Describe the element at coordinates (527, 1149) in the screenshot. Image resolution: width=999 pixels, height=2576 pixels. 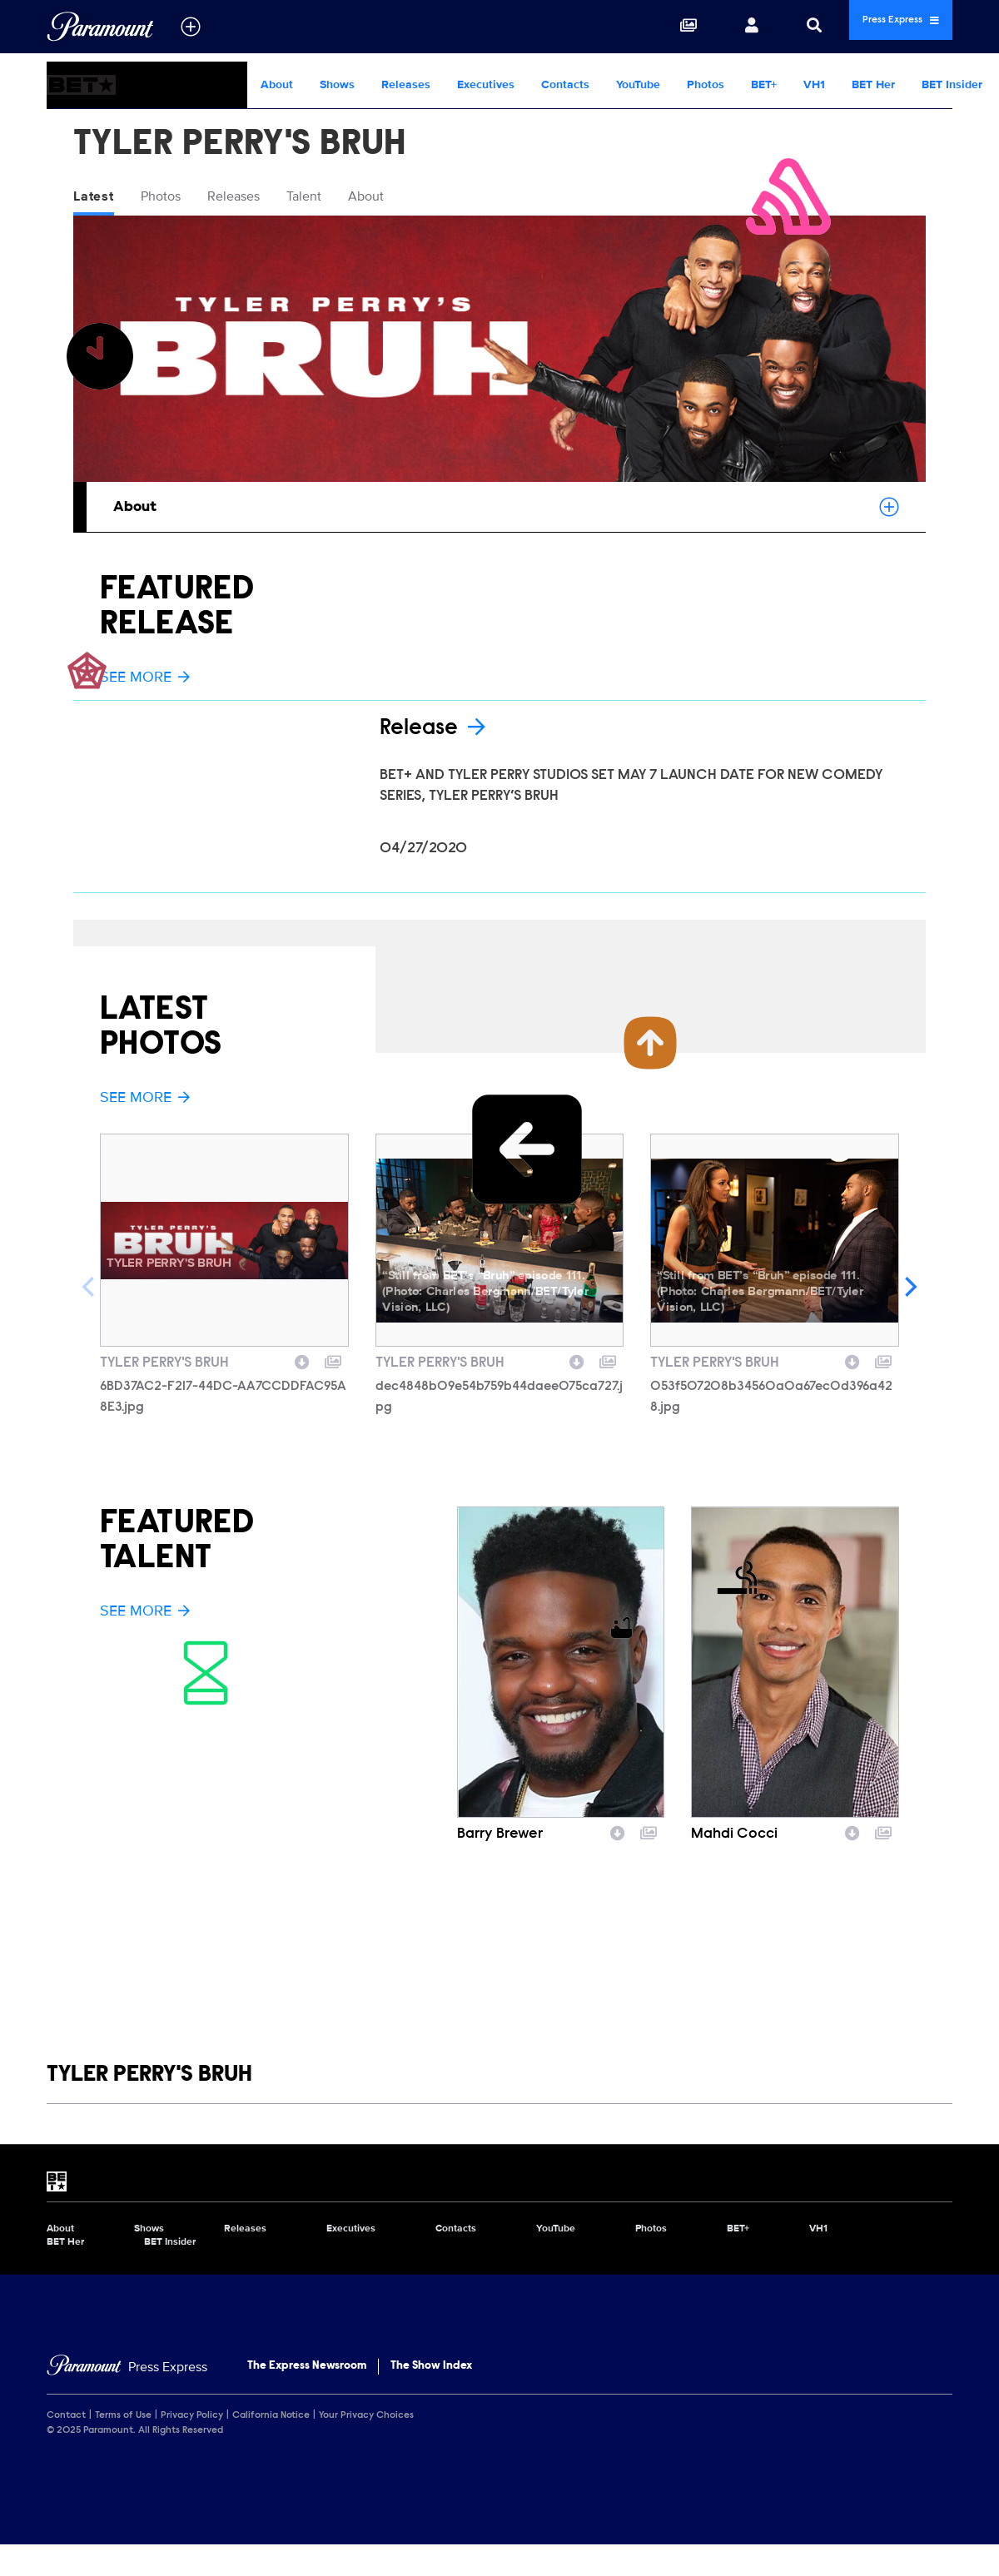
I see `go back to the previous screen` at that location.